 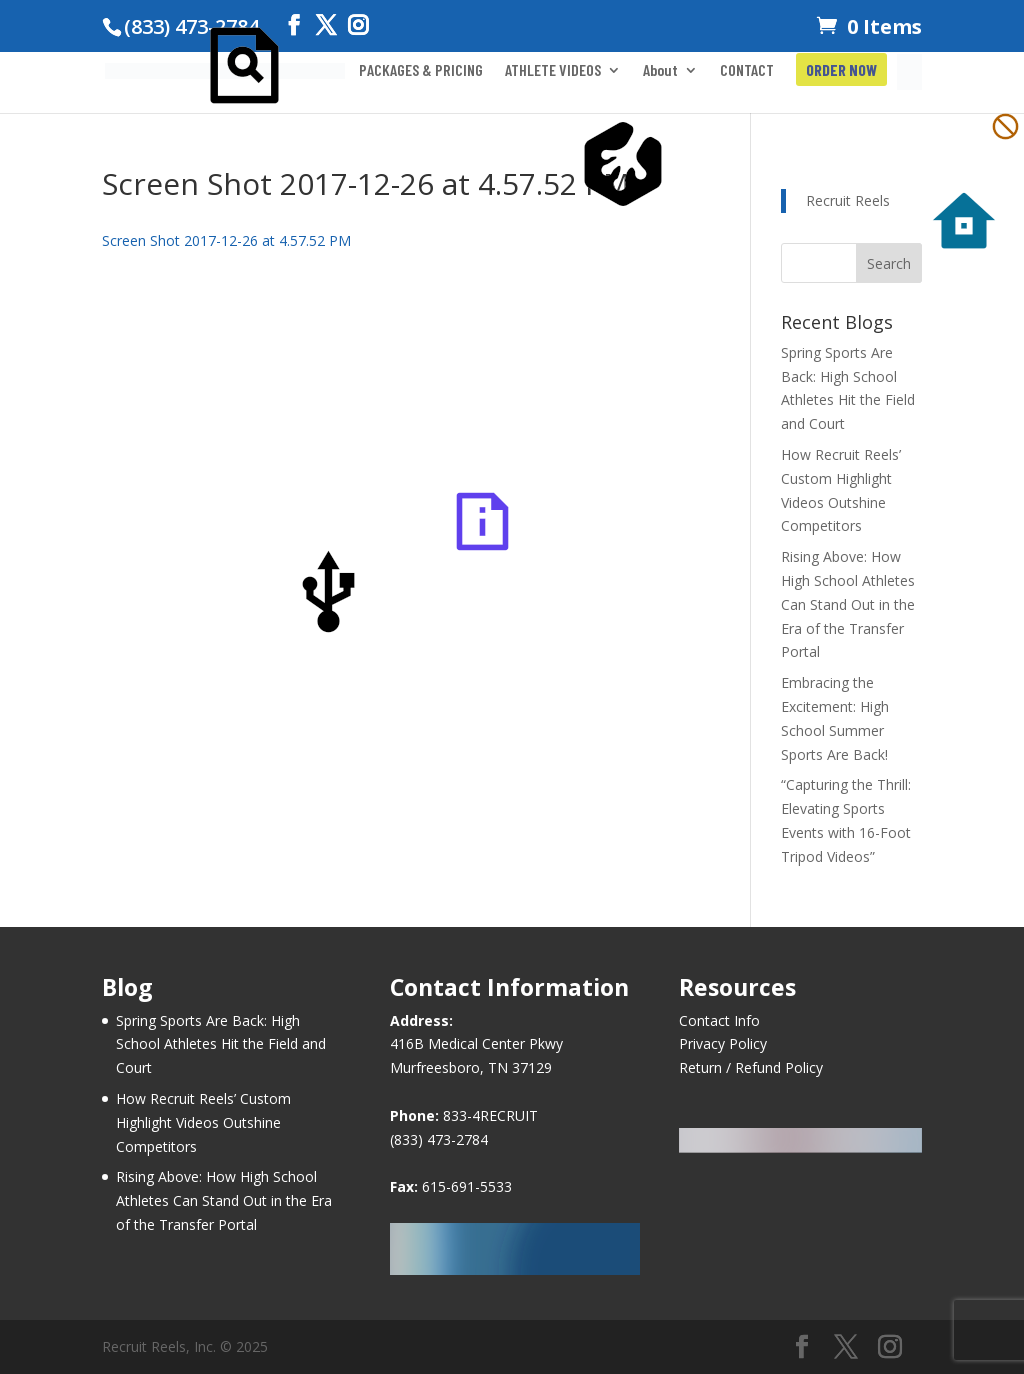 I want to click on view file details or properties, so click(x=482, y=521).